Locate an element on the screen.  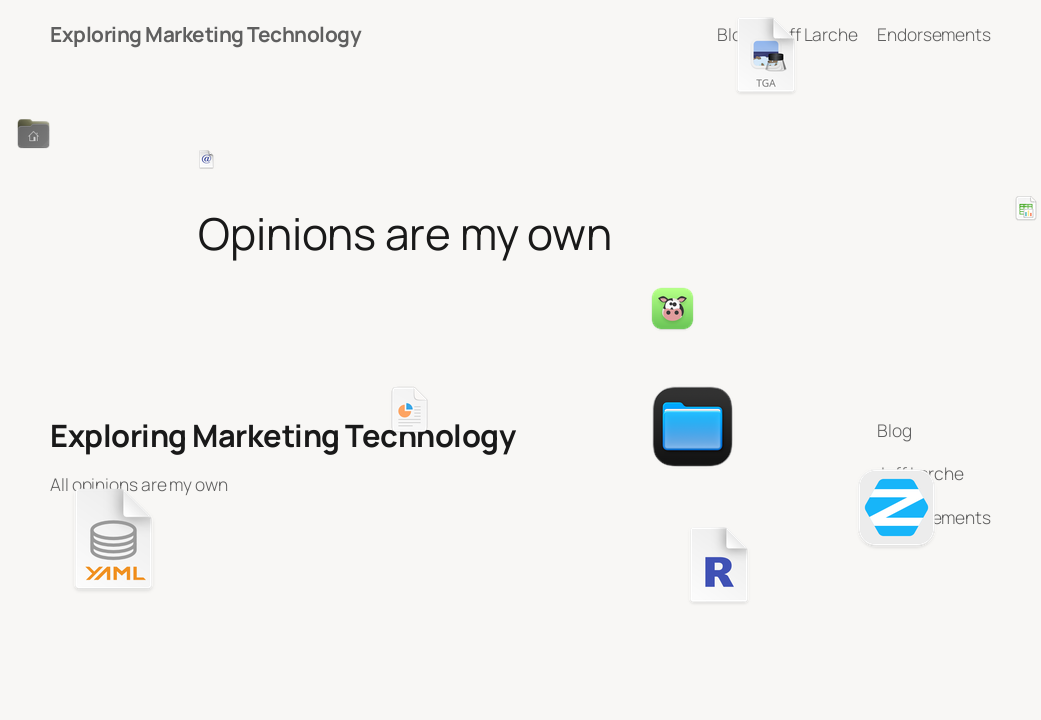
a yaml configuration file is located at coordinates (113, 540).